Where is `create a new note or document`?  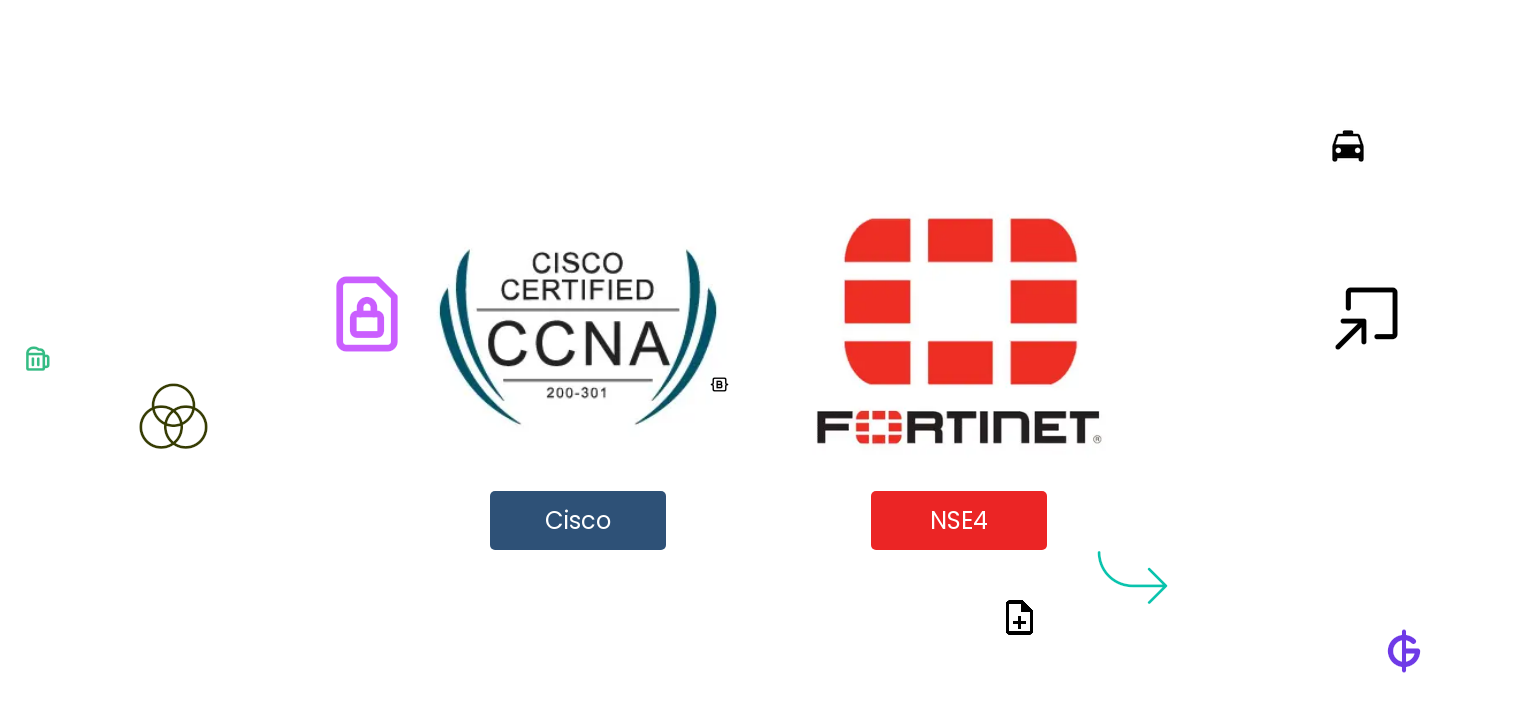
create a new note or document is located at coordinates (1019, 617).